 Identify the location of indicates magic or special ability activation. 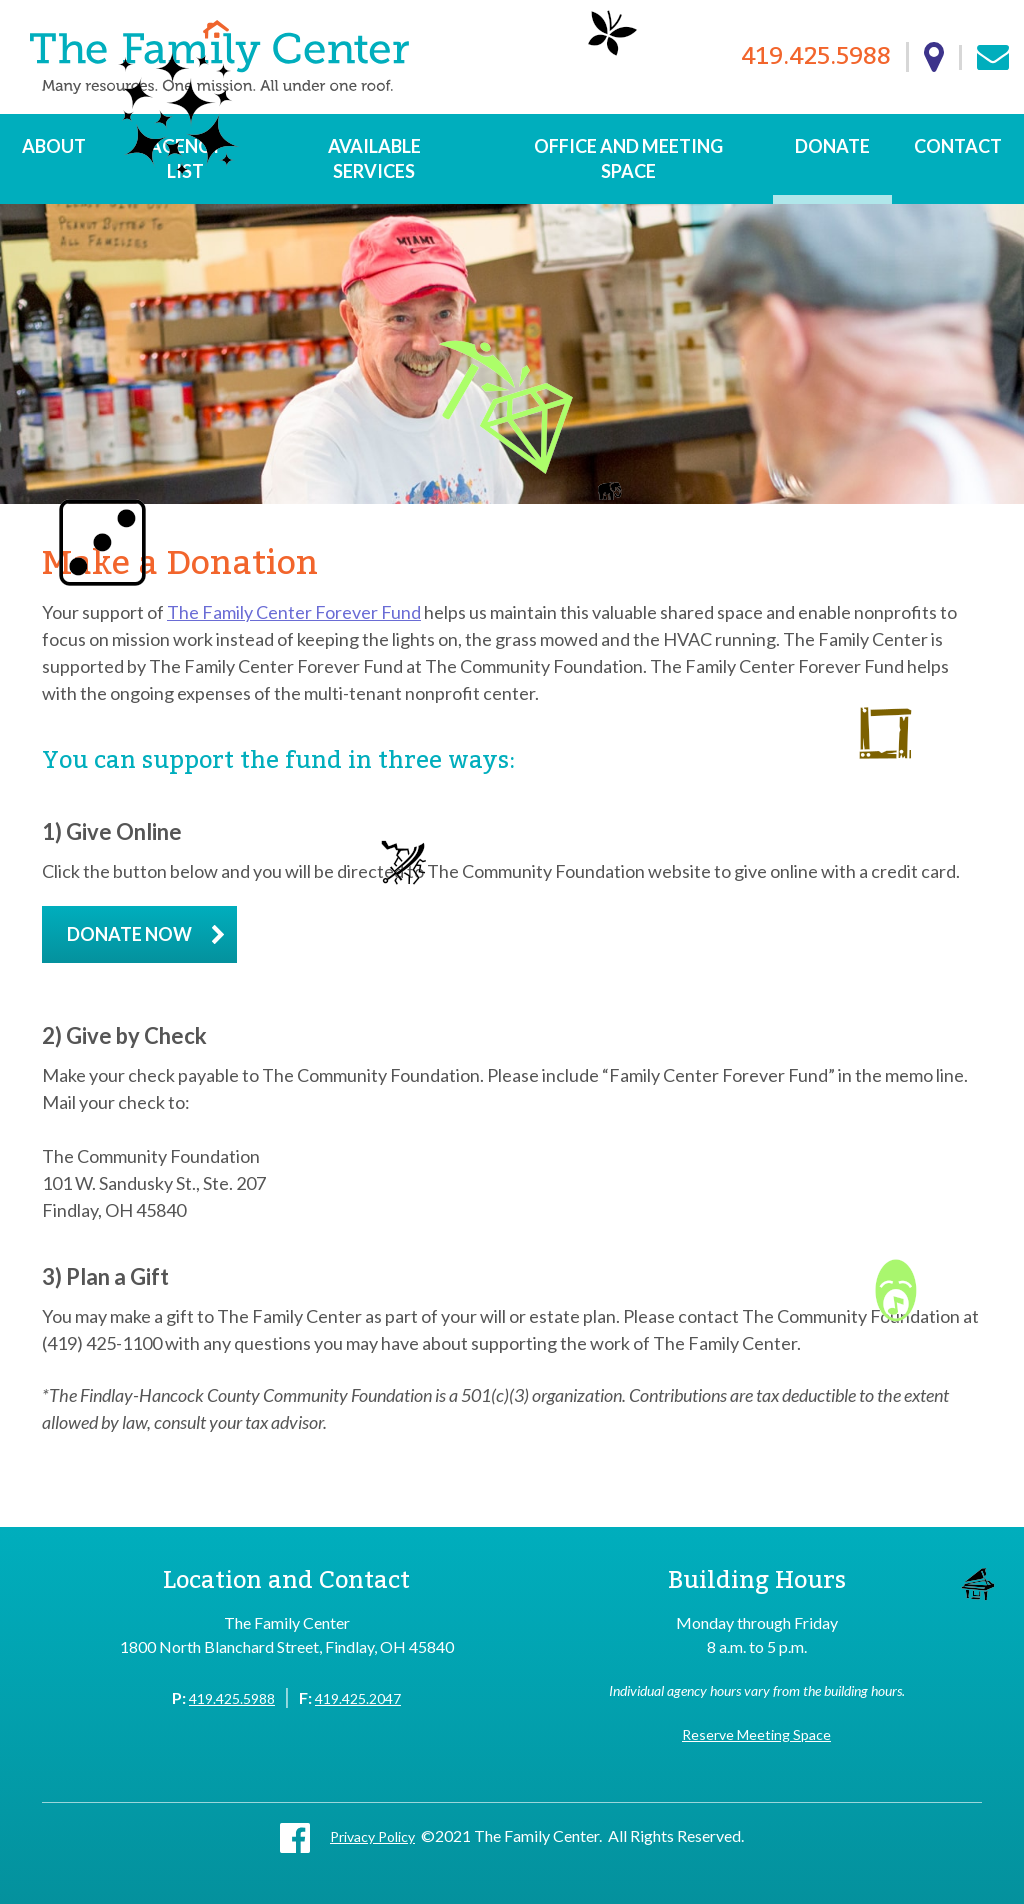
(177, 113).